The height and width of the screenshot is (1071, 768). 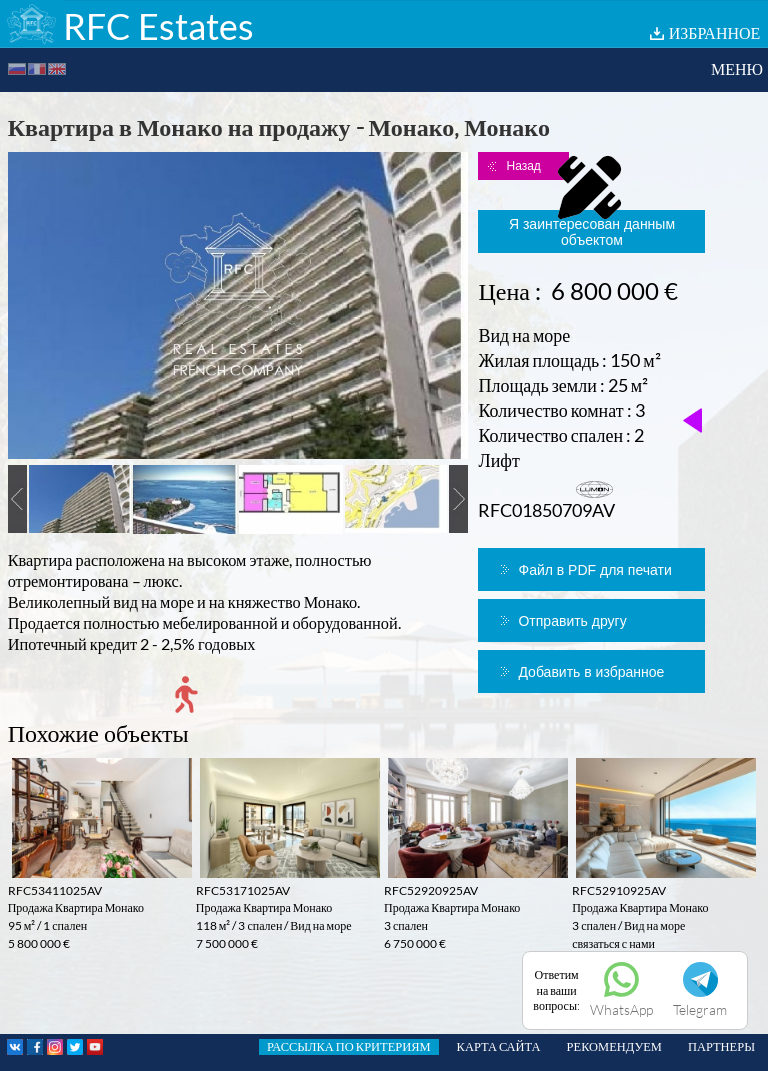 I want to click on lumon industries brand logo, so click(x=594, y=489).